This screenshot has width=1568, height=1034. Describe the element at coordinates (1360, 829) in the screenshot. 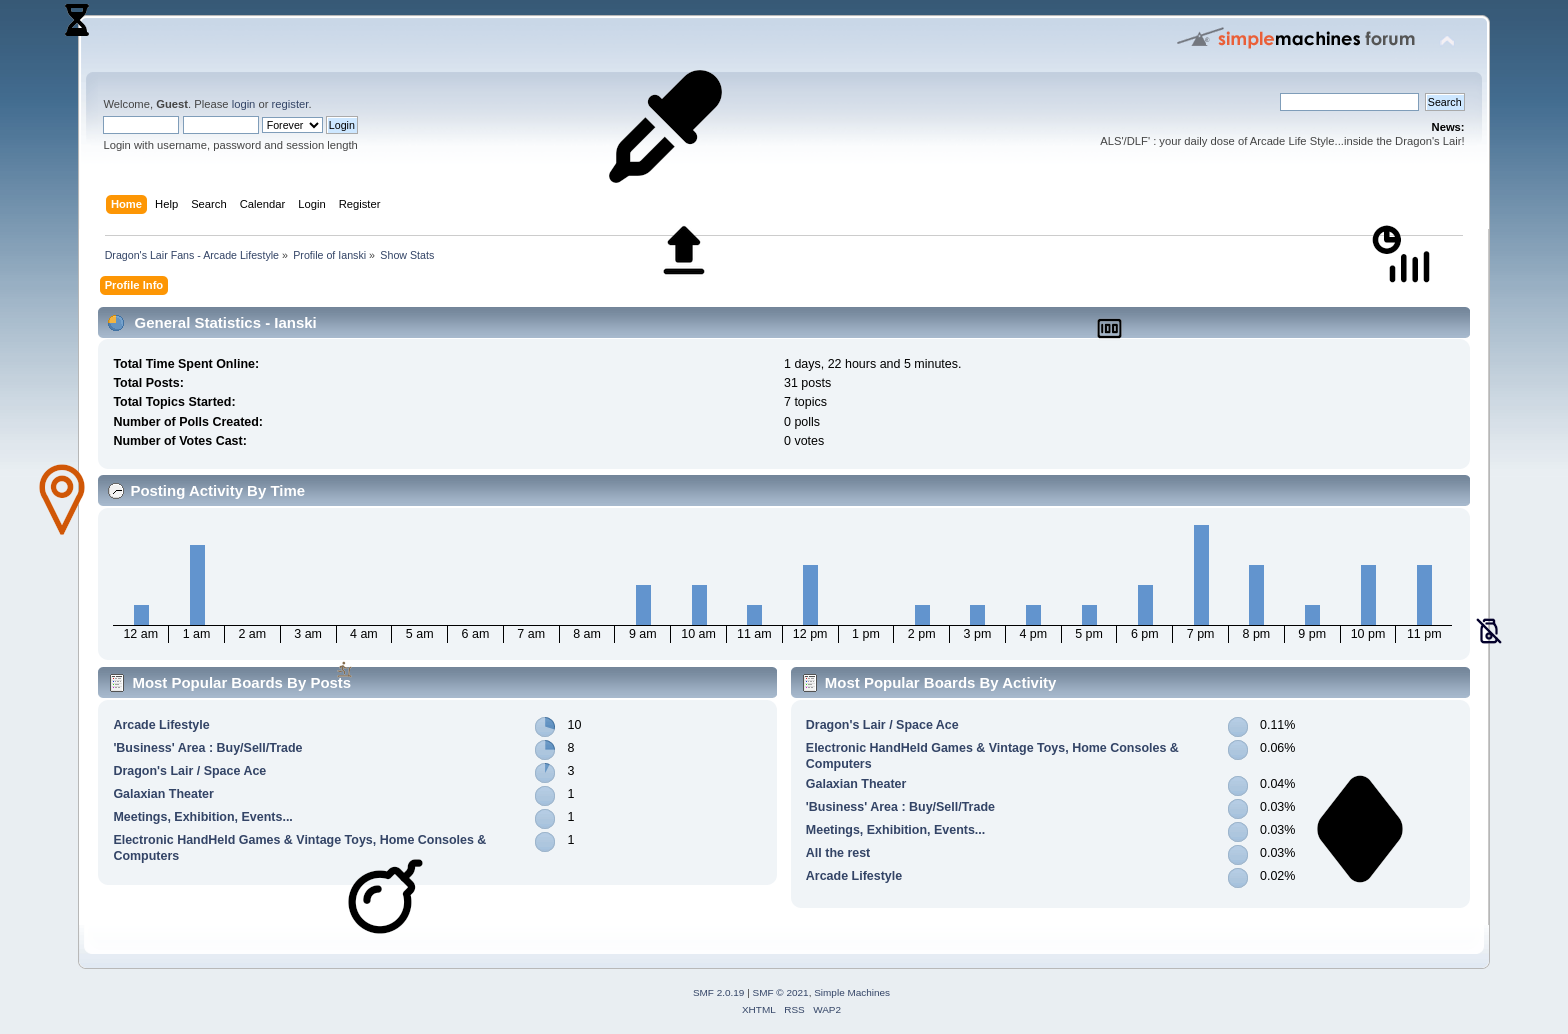

I see `premium or pro feature indicator` at that location.